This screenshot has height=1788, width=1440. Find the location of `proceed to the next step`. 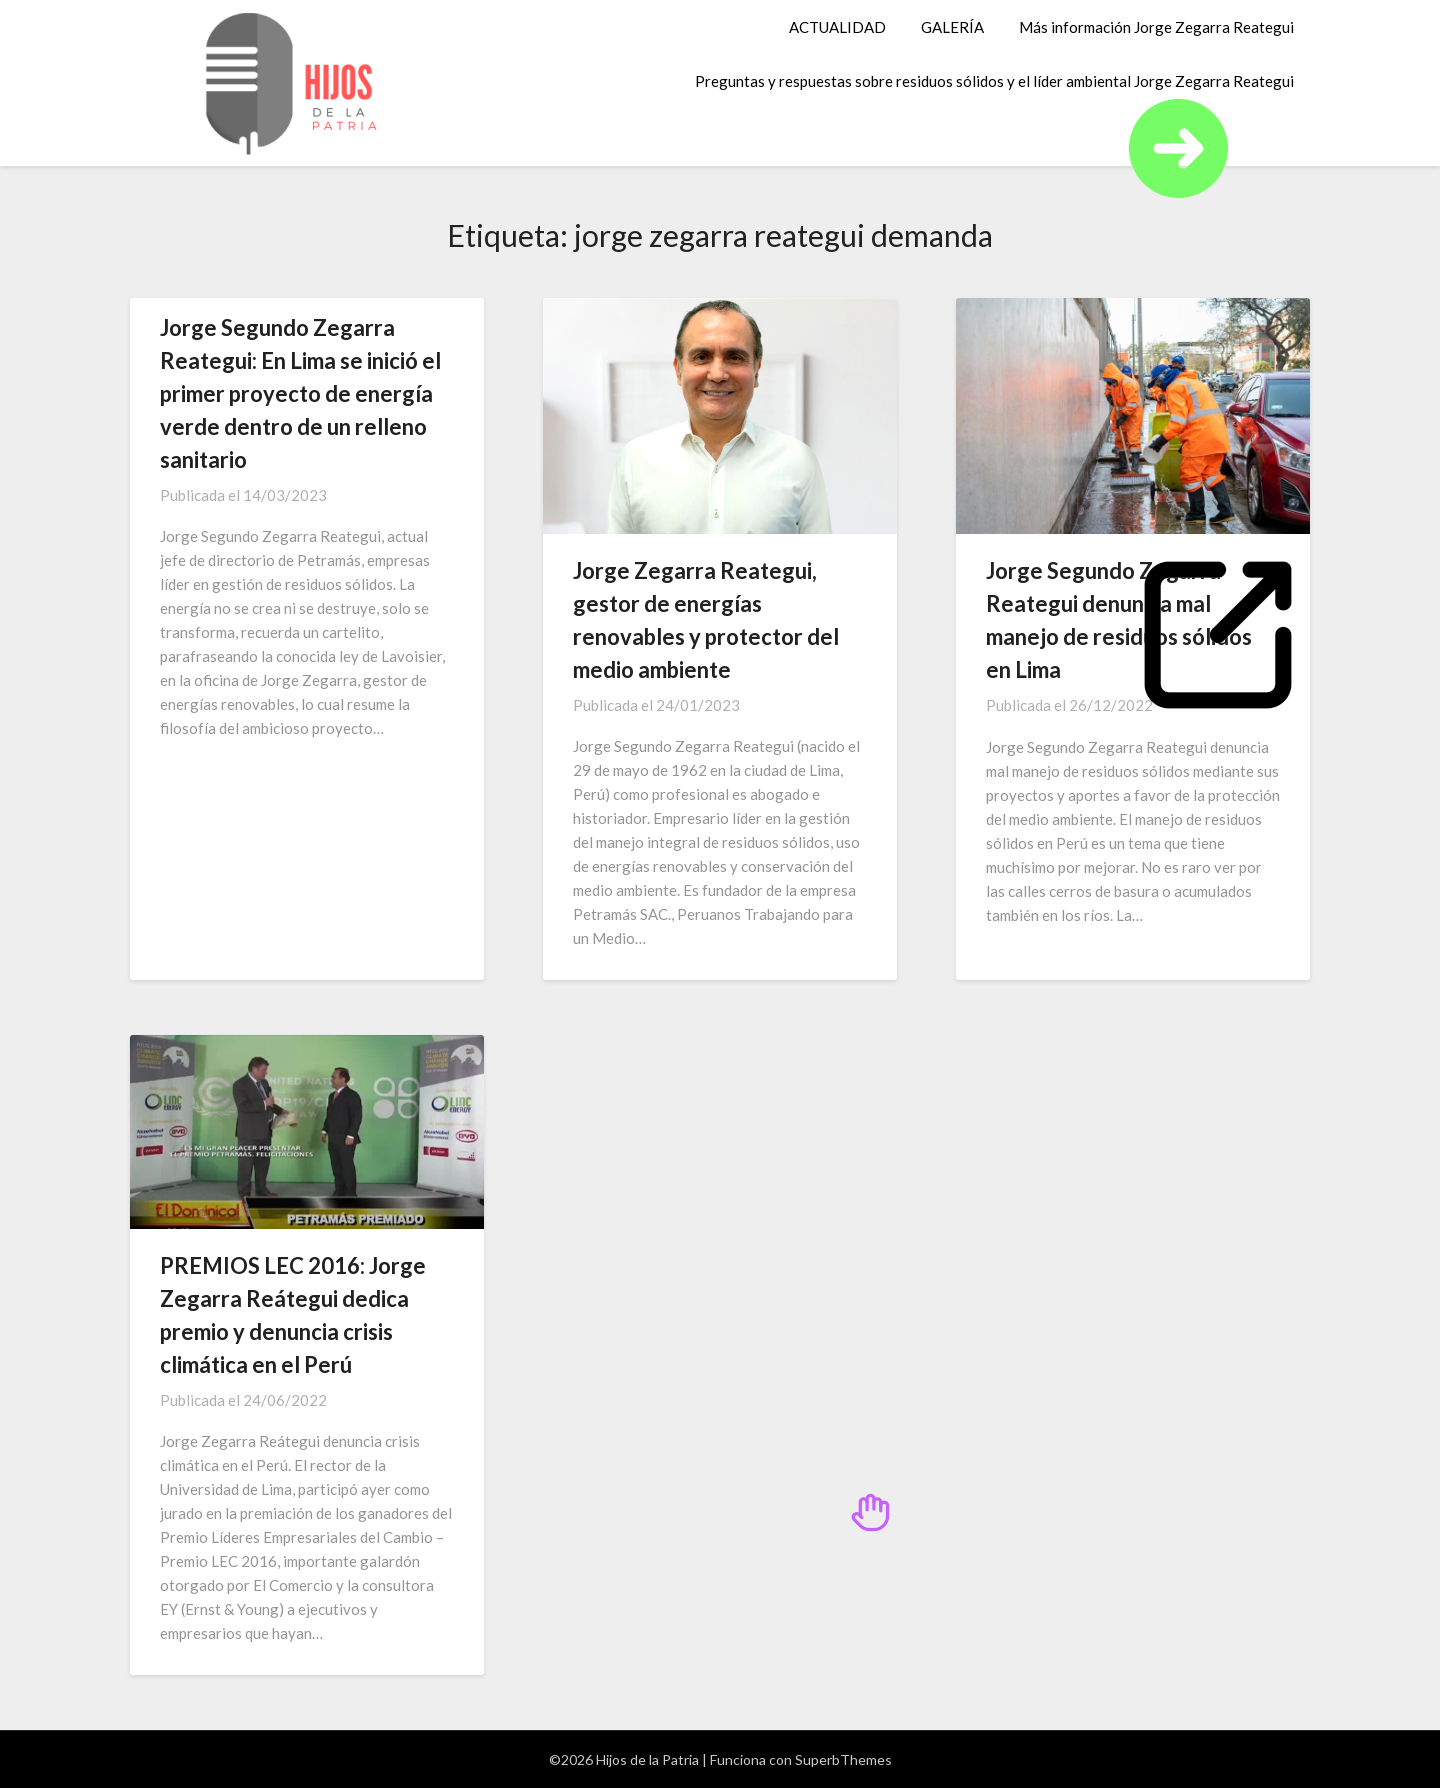

proceed to the next step is located at coordinates (1178, 148).